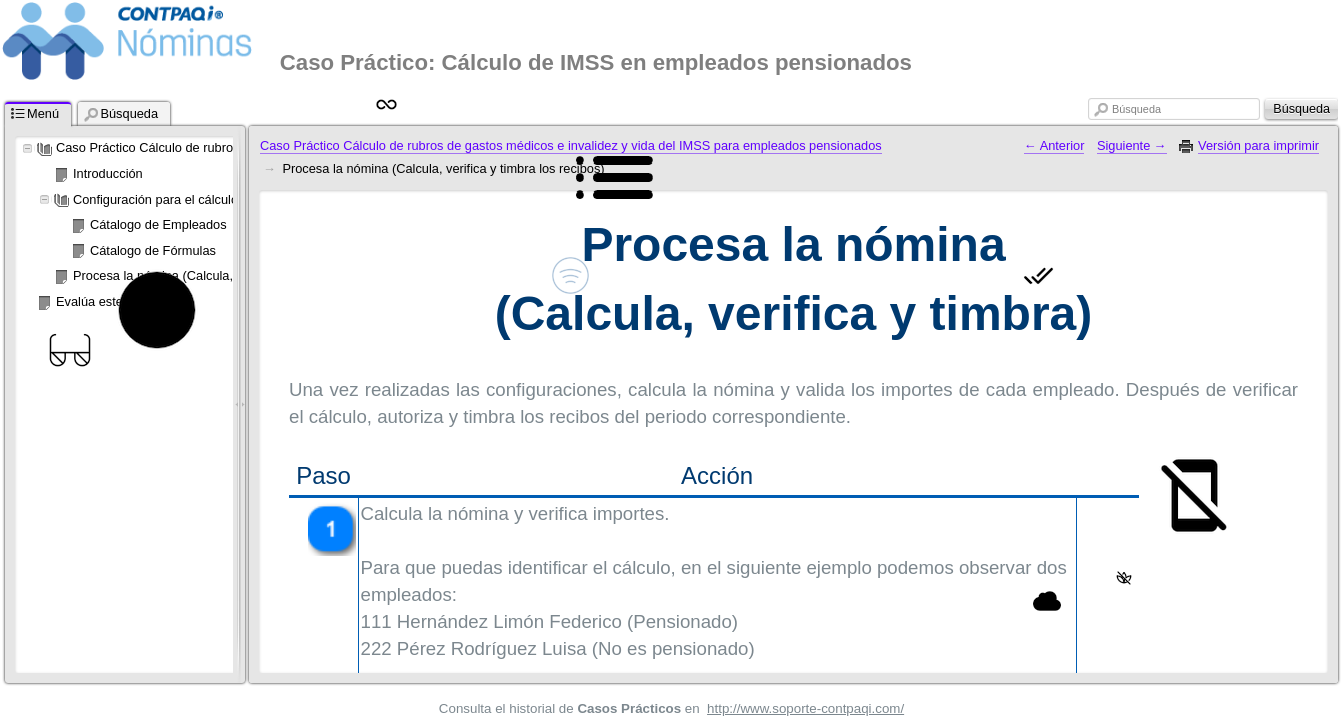 The width and height of the screenshot is (1343, 720). What do you see at coordinates (1047, 601) in the screenshot?
I see `cloud storage or sync status` at bounding box center [1047, 601].